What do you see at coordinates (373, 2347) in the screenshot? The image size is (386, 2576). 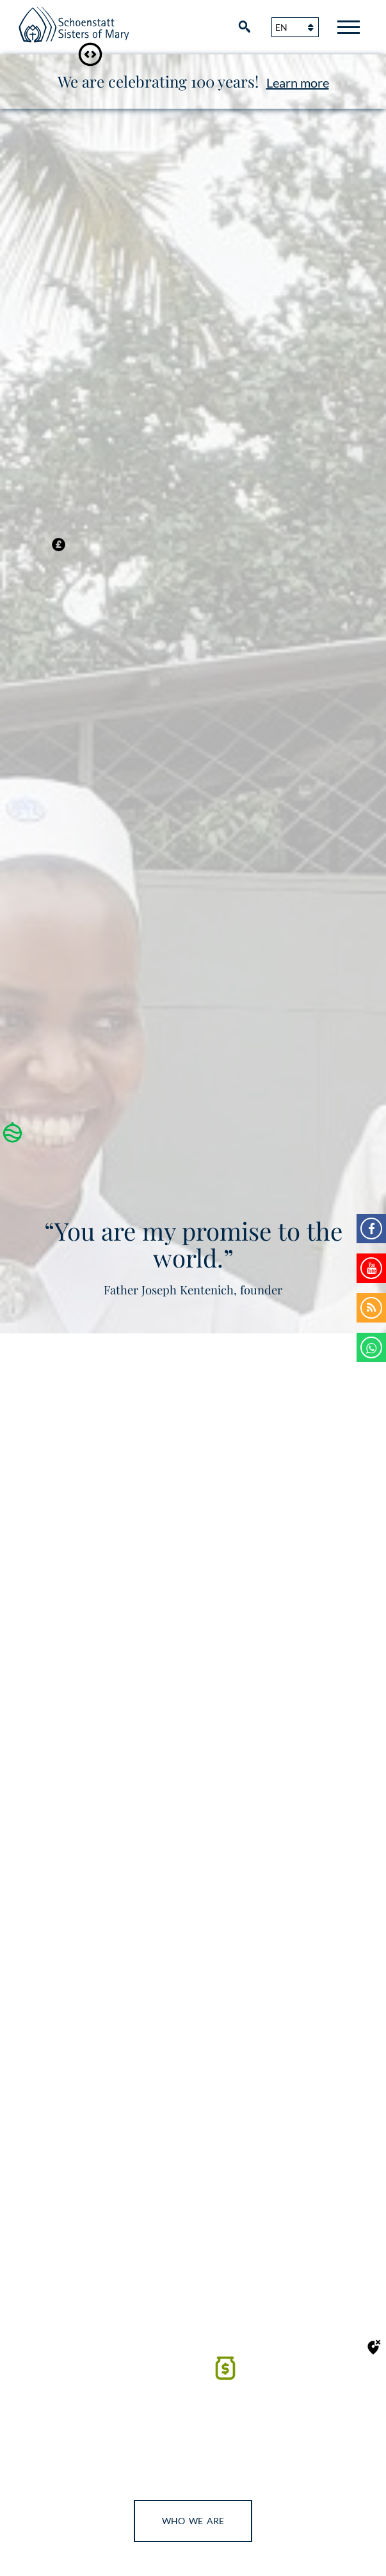 I see `remove a saved location` at bounding box center [373, 2347].